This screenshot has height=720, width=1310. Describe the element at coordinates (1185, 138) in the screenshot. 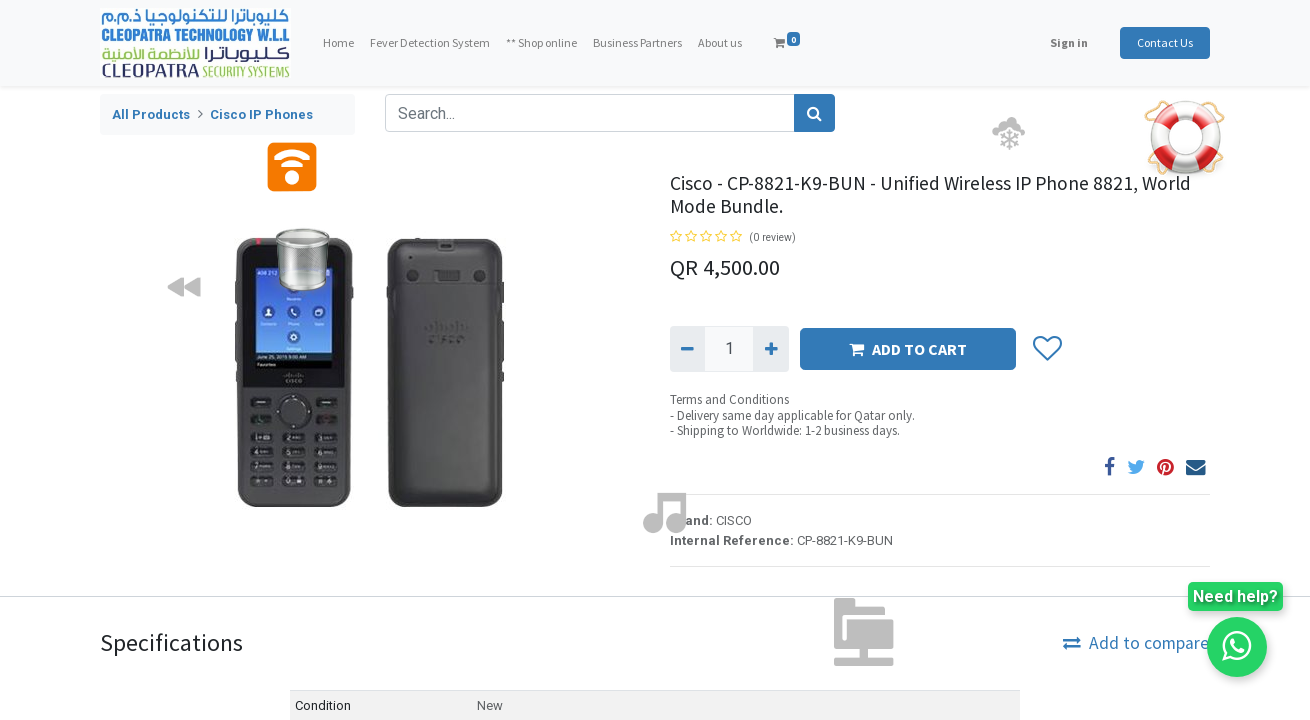

I see `access help documentation or support` at that location.